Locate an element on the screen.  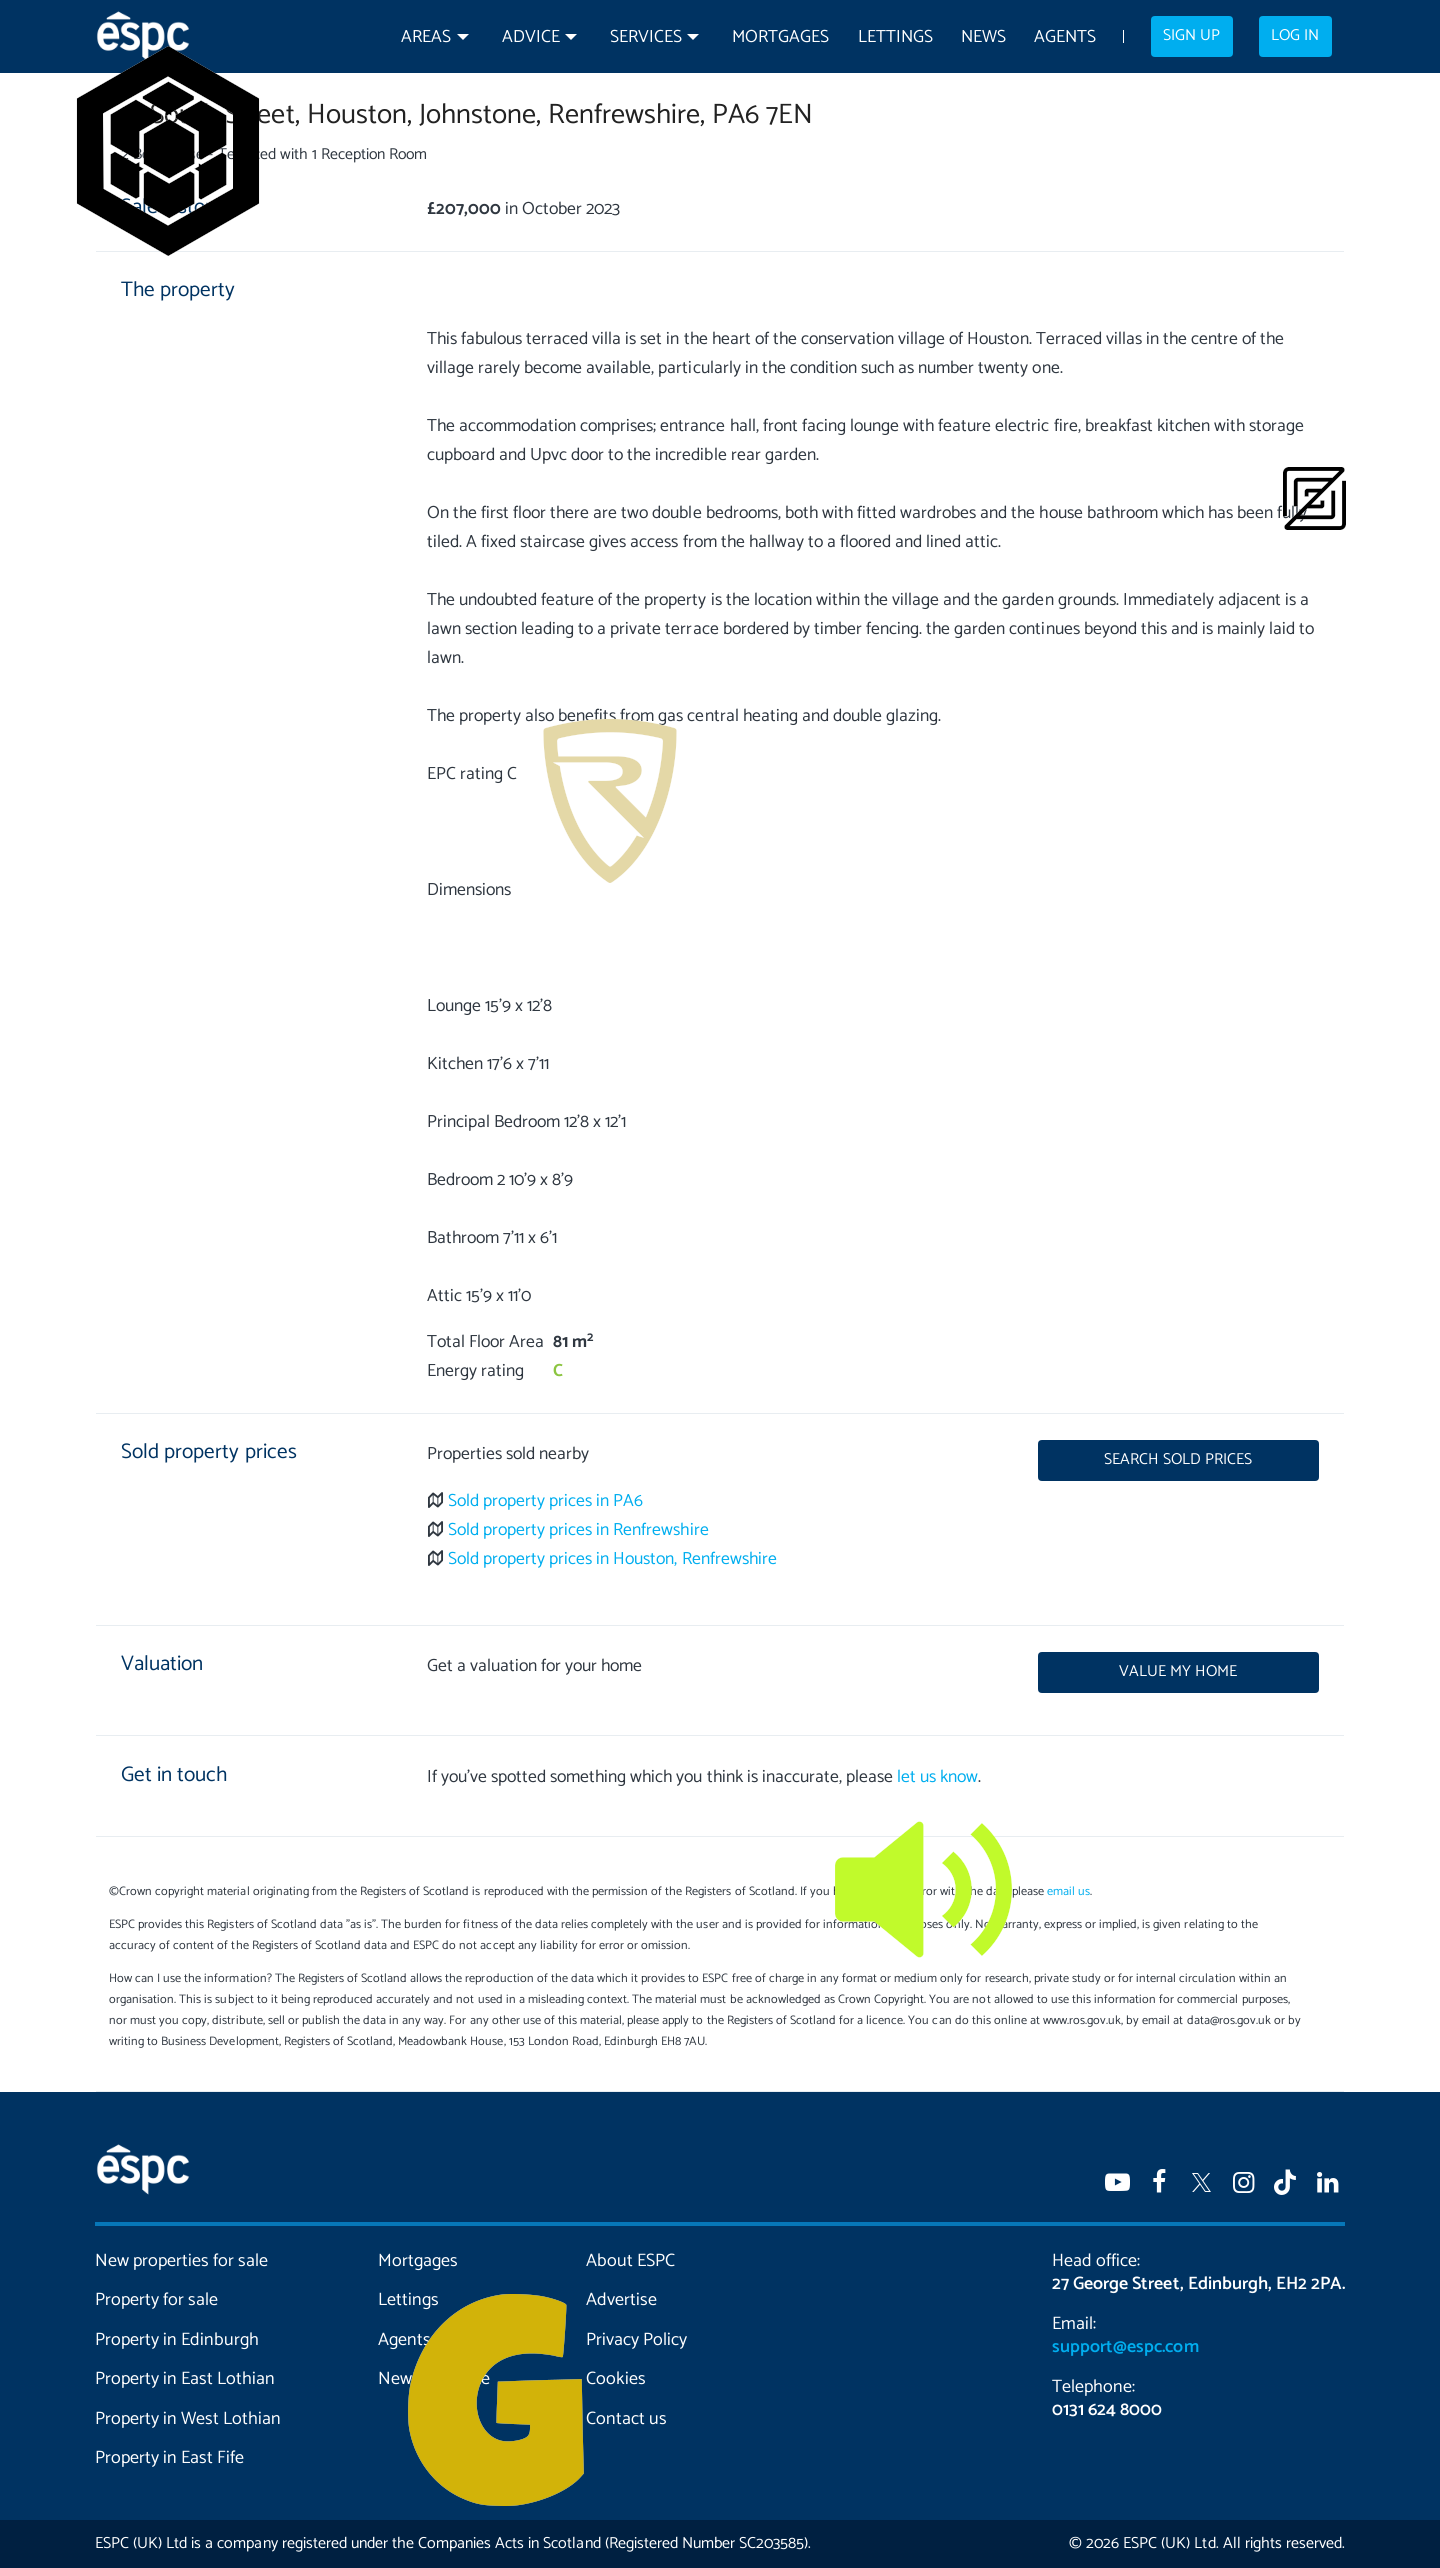
open the Grocy app is located at coordinates (496, 2400).